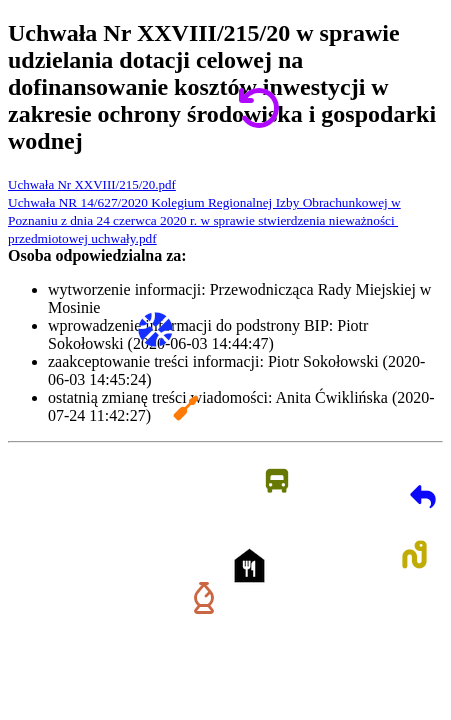 This screenshot has width=451, height=720. What do you see at coordinates (423, 497) in the screenshot?
I see `reply to an email or message` at bounding box center [423, 497].